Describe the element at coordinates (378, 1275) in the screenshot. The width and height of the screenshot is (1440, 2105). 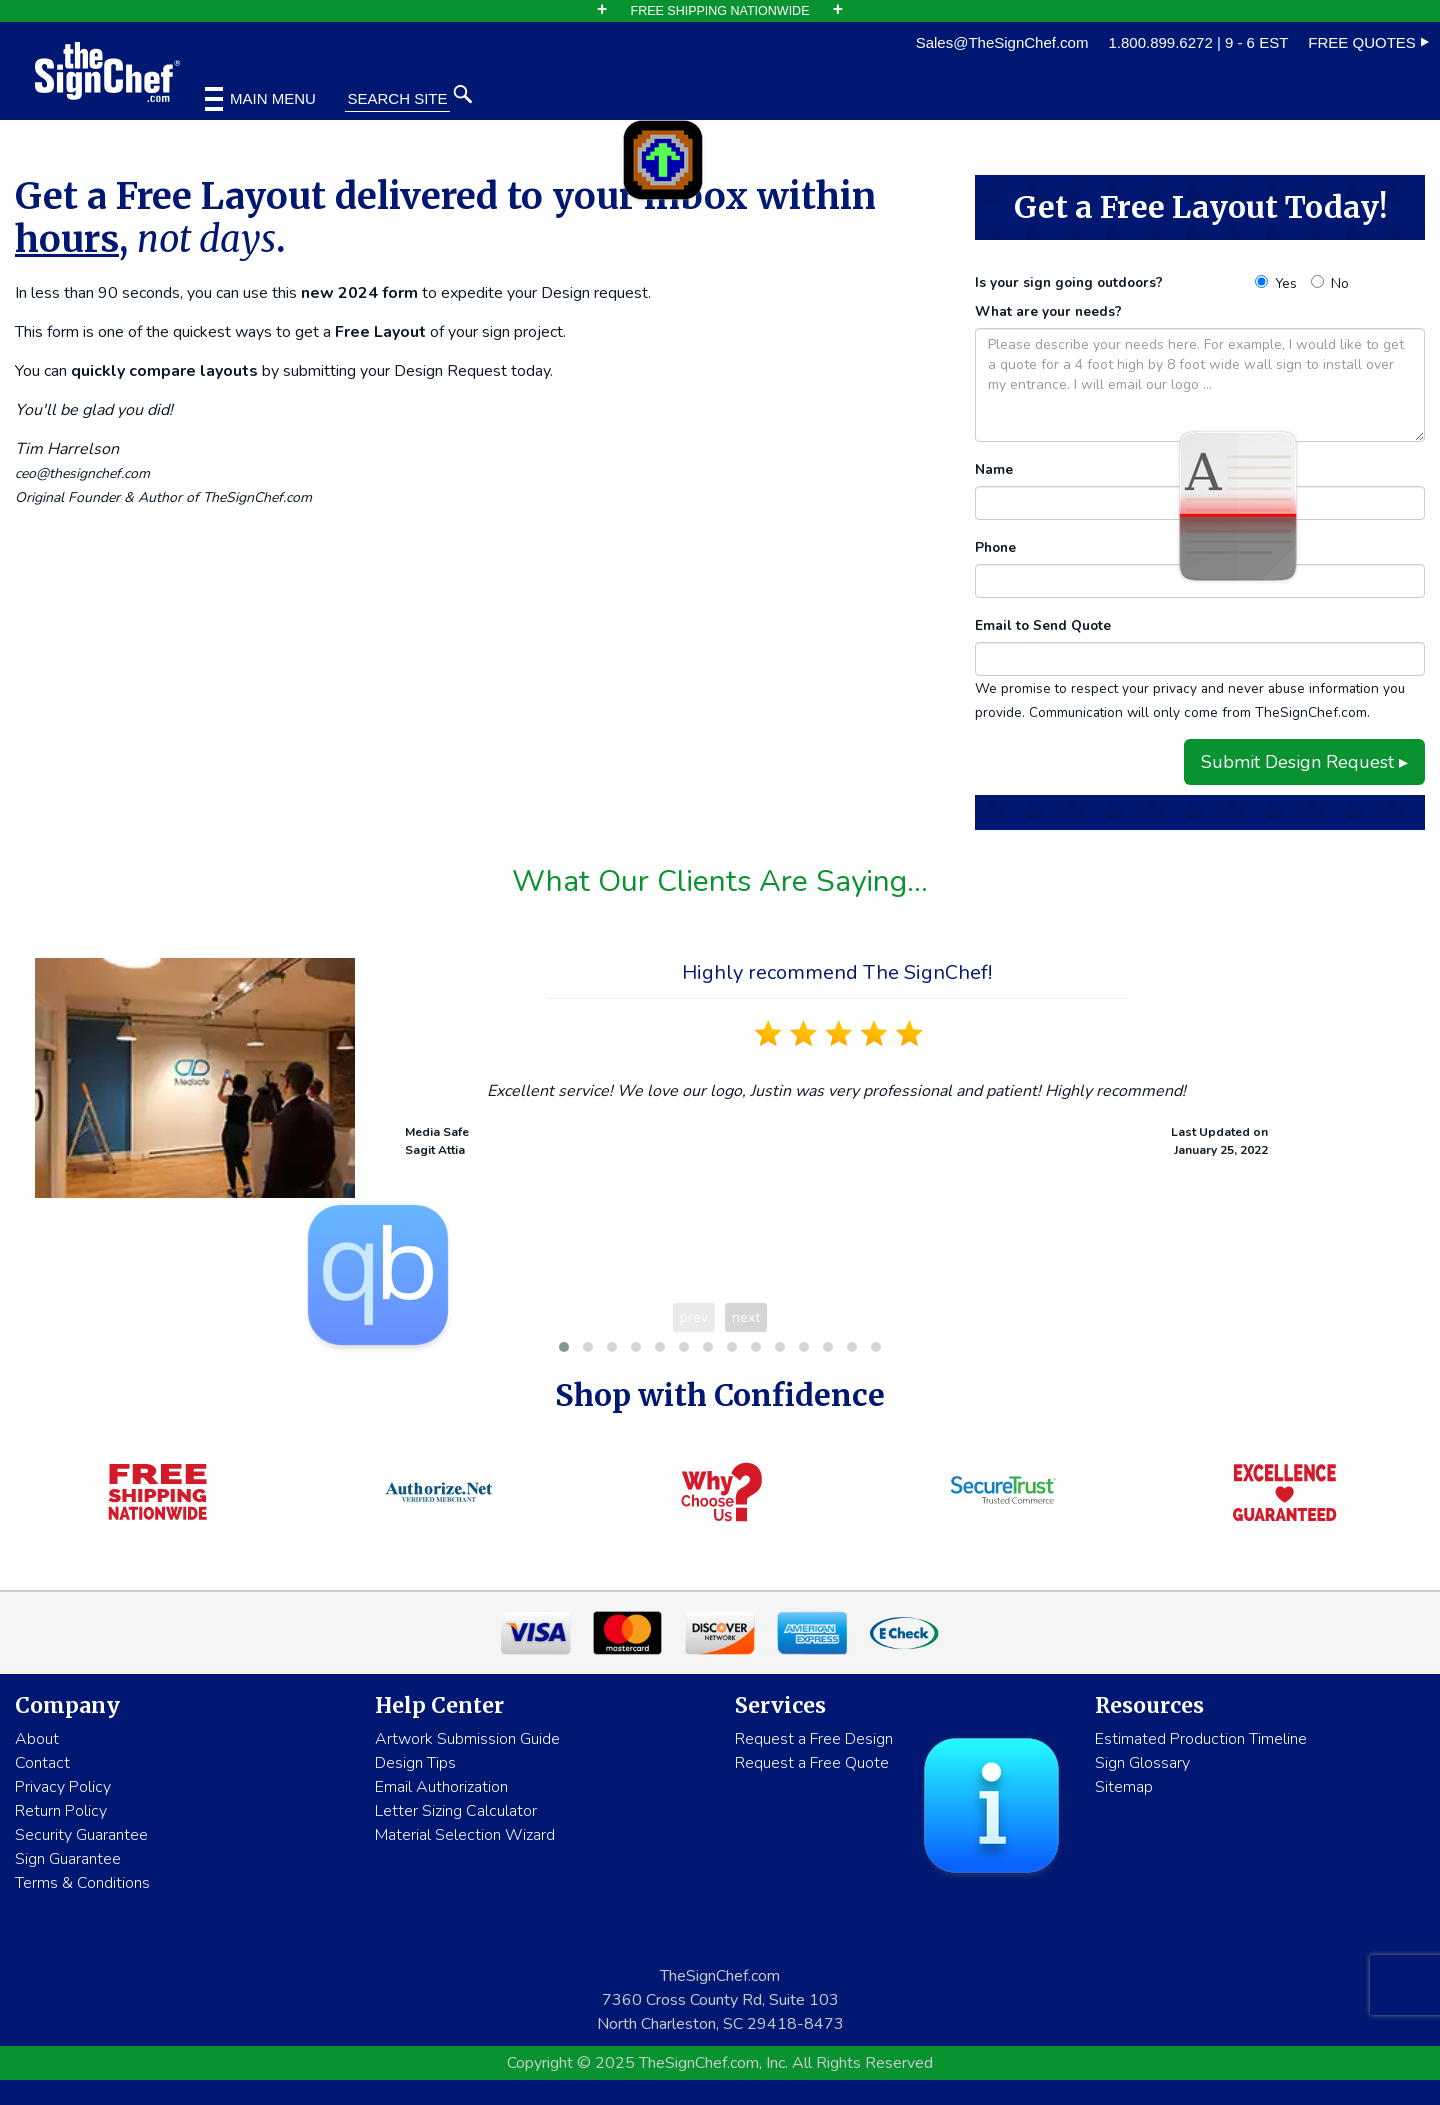
I see `open qbittorrent torrent client` at that location.